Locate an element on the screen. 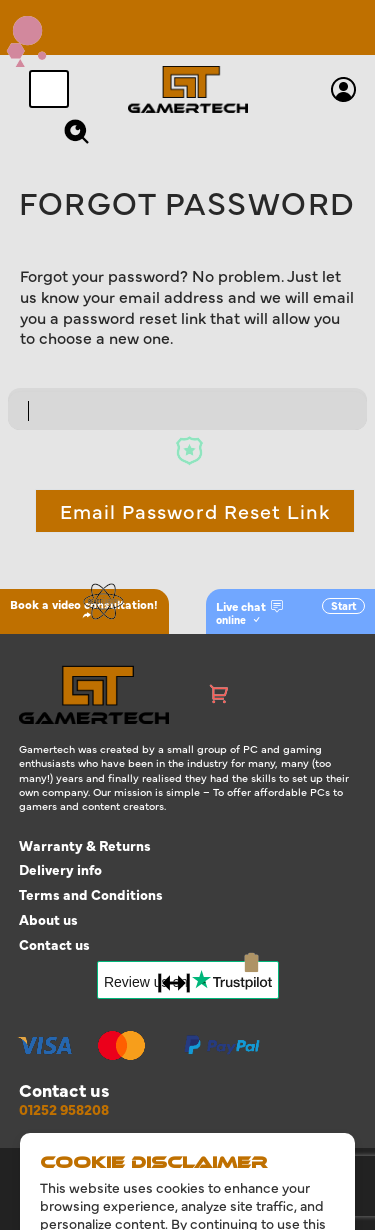  react europe conference logo is located at coordinates (103, 601).